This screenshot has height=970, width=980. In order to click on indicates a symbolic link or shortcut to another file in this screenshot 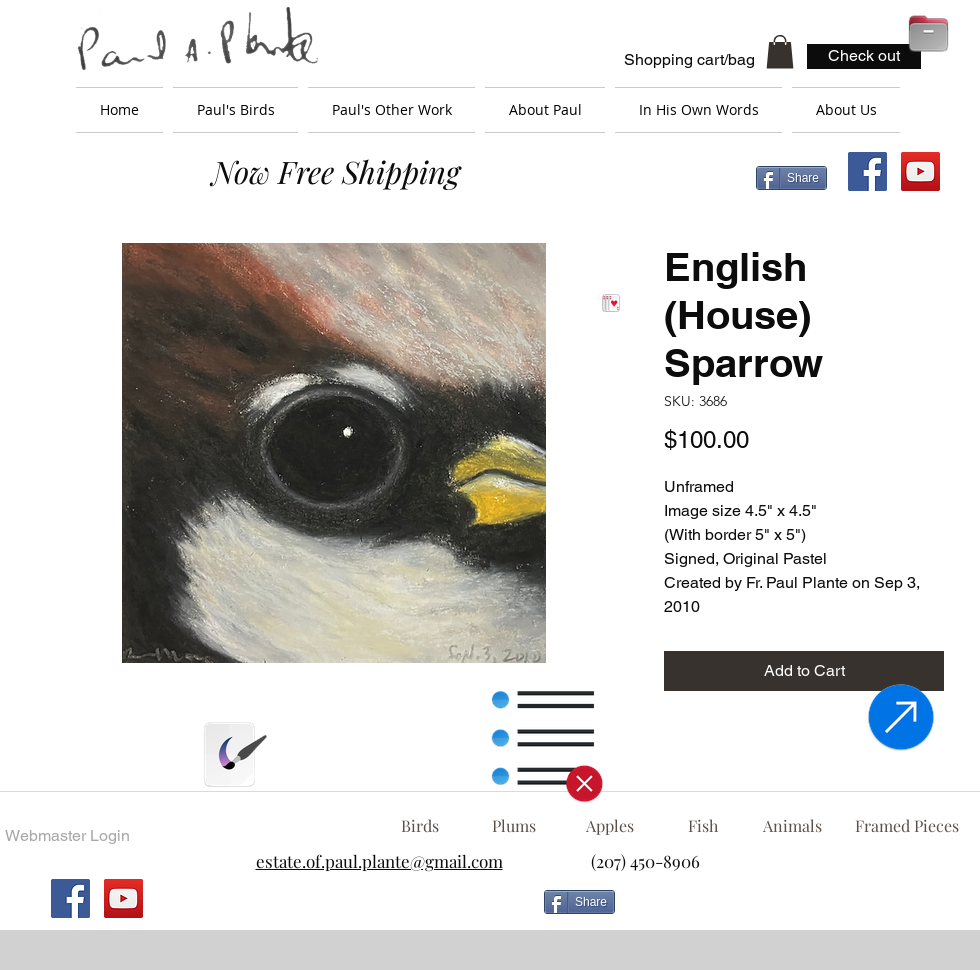, I will do `click(901, 717)`.